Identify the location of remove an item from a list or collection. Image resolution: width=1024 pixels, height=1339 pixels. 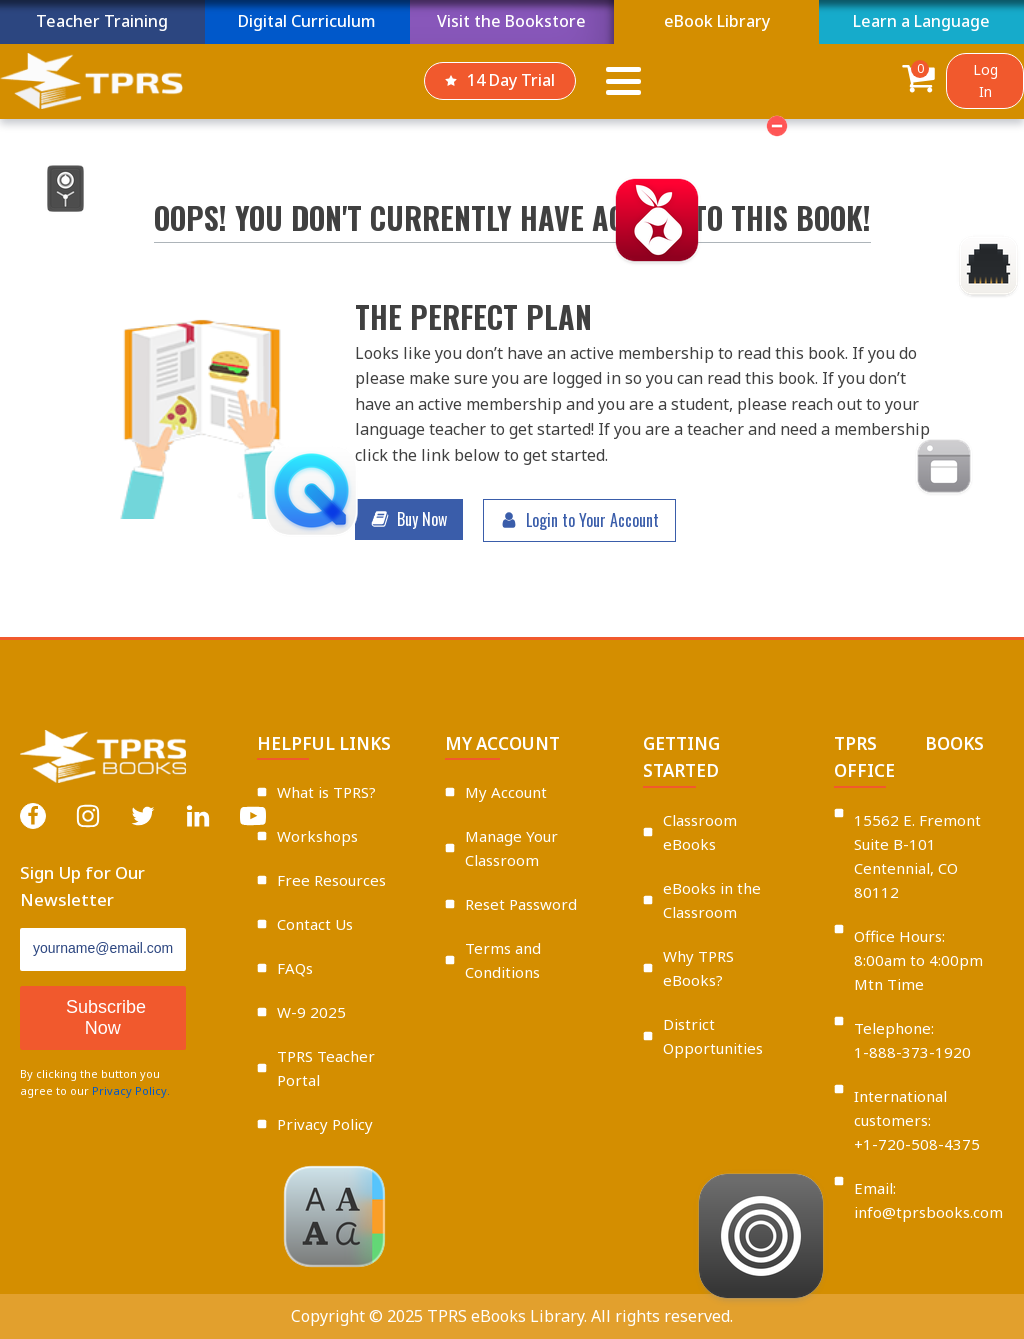
(777, 126).